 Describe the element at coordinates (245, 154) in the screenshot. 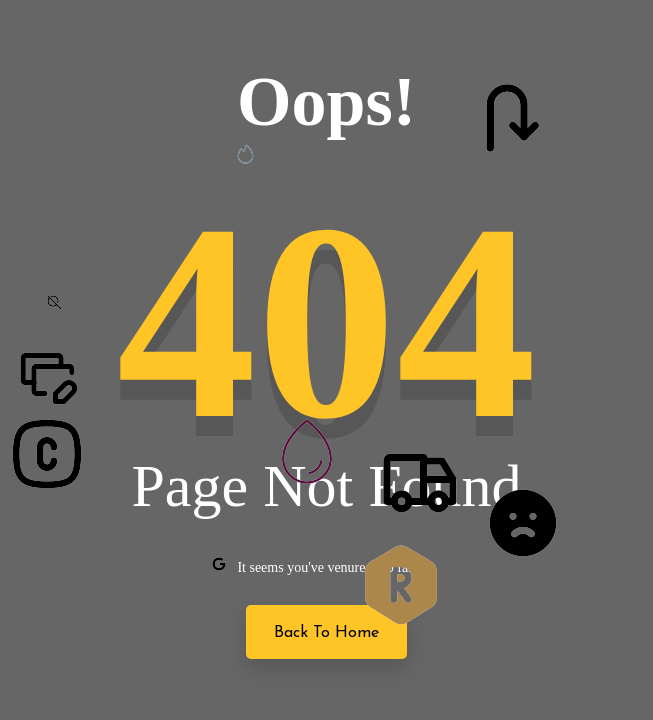

I see `indicates trending or popular content` at that location.